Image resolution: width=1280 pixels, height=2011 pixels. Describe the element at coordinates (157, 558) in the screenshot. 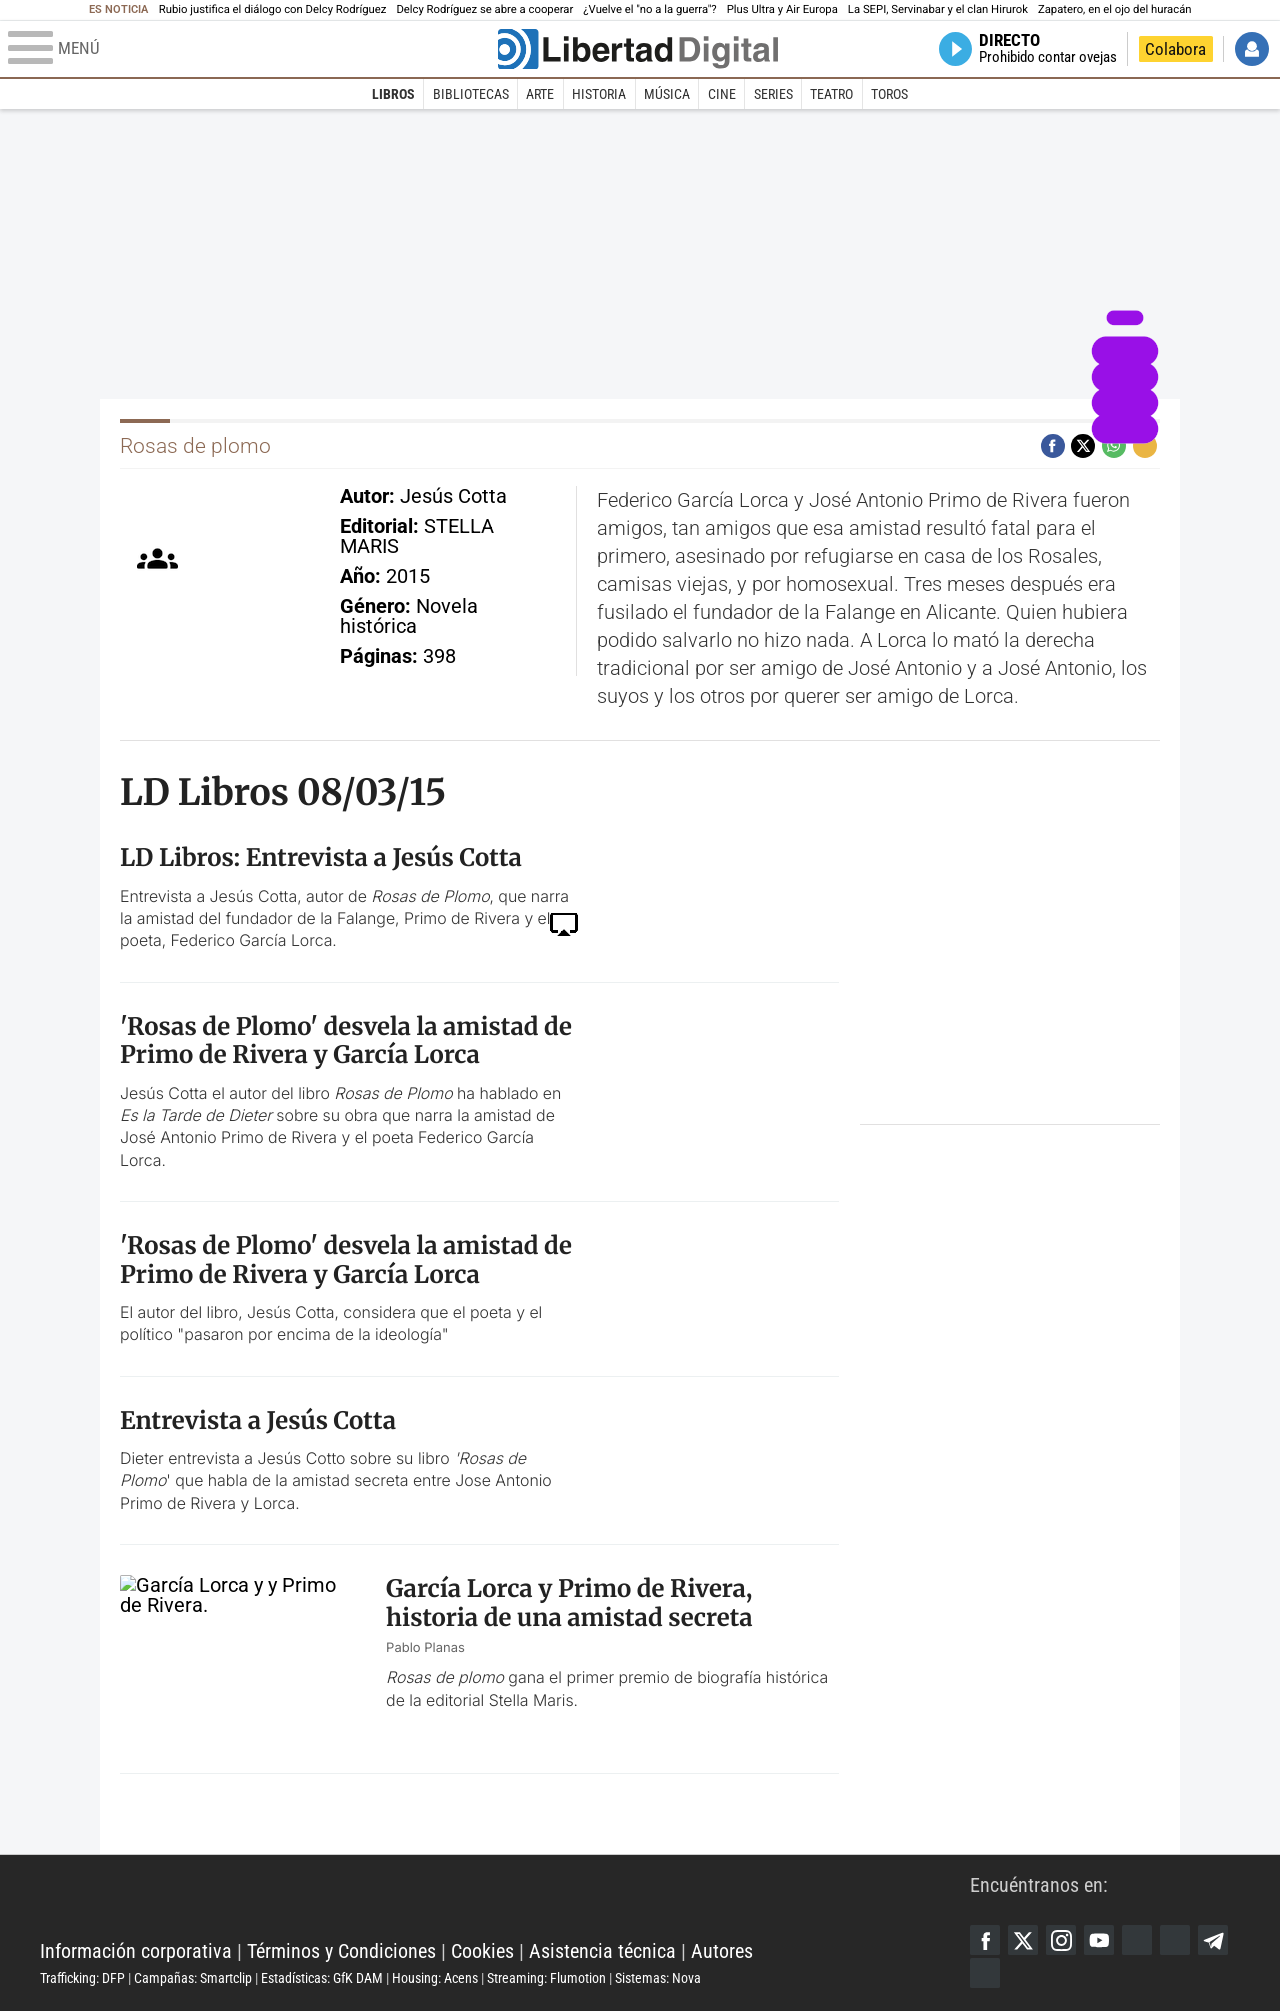

I see `view or manage groups` at that location.